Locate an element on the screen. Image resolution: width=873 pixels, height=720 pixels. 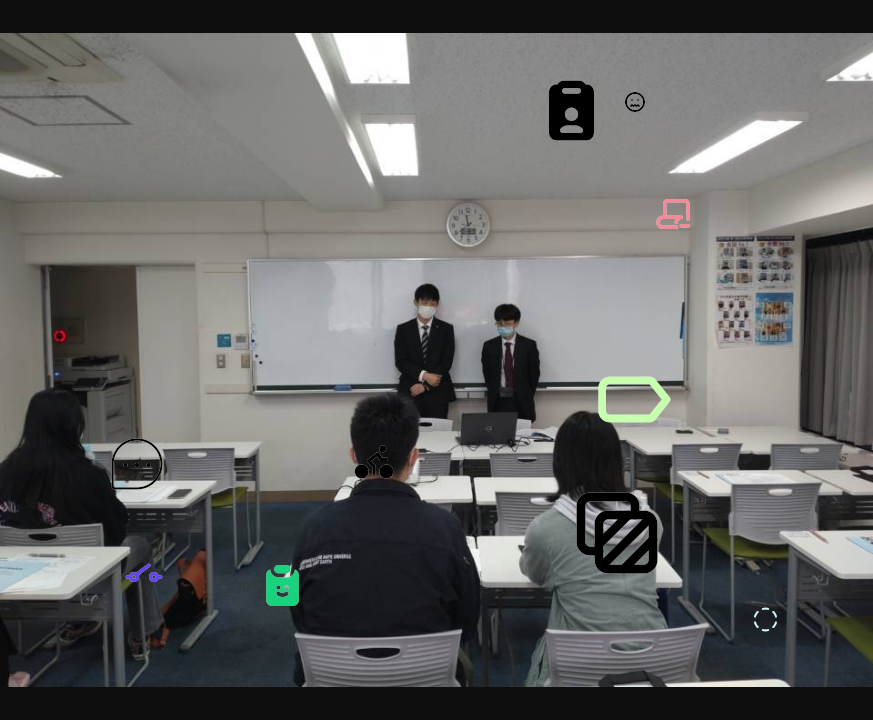
view user profile or personnel record is located at coordinates (571, 110).